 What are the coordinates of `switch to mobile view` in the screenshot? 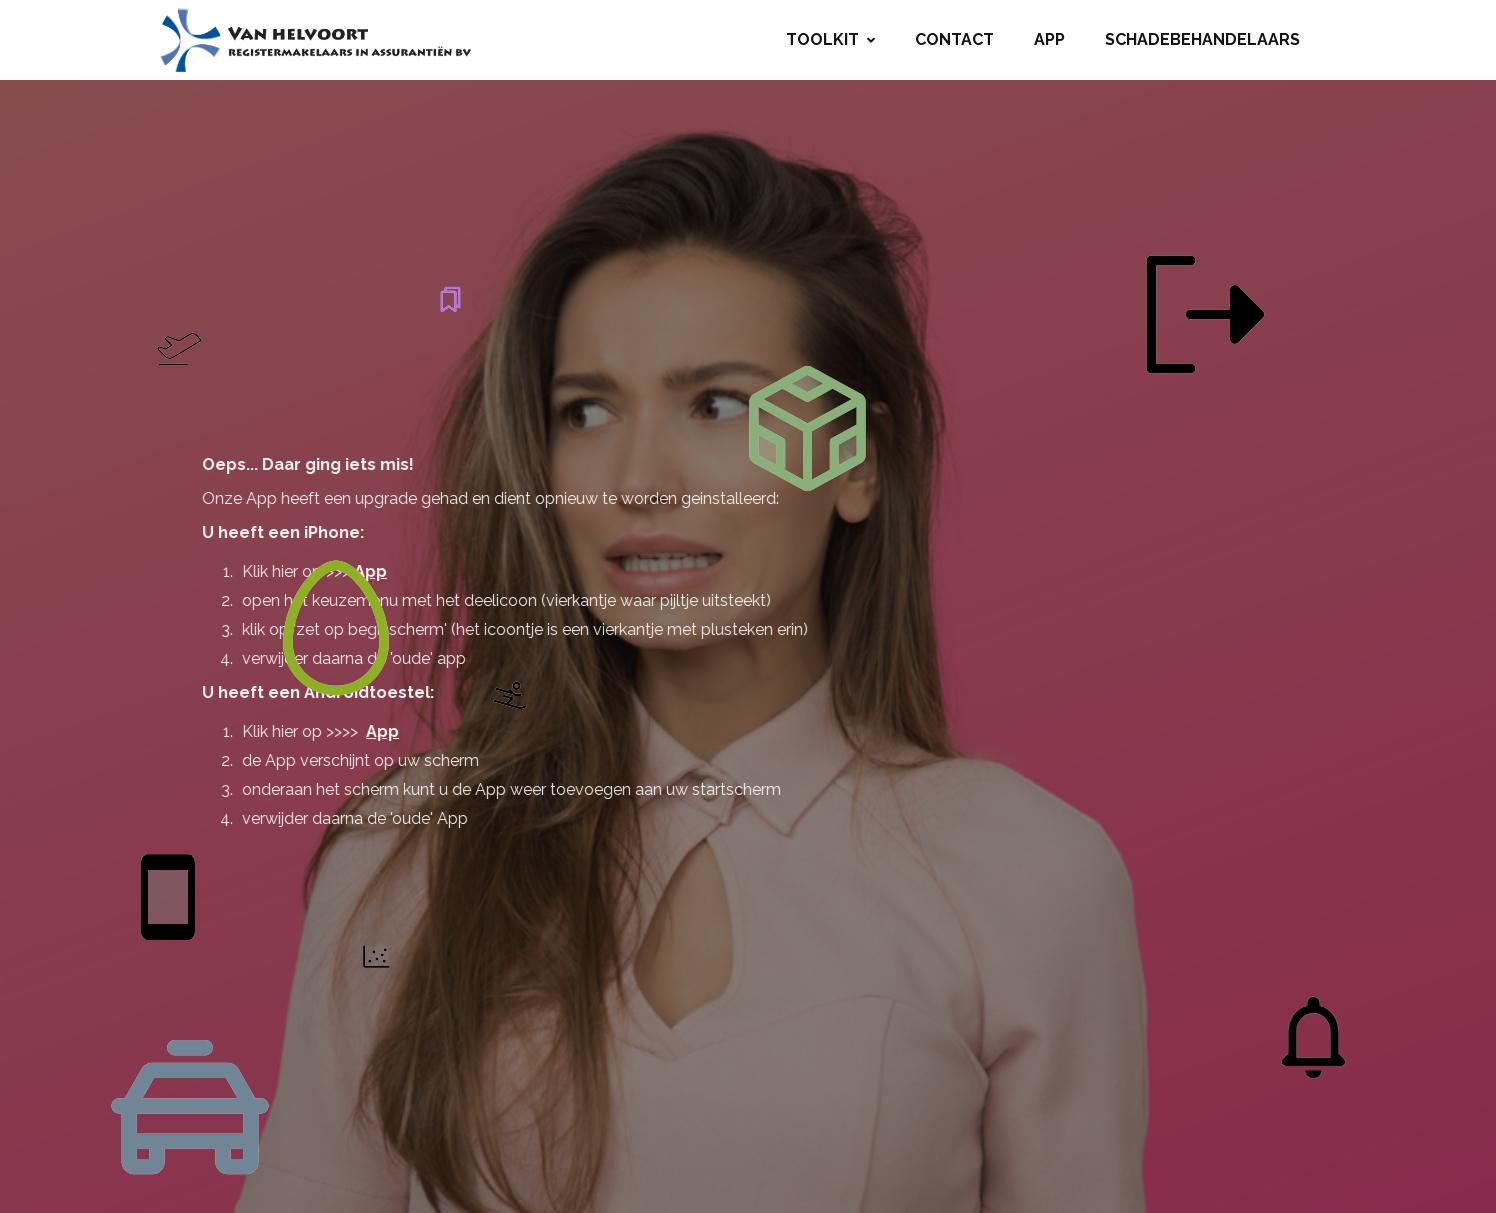 It's located at (168, 897).